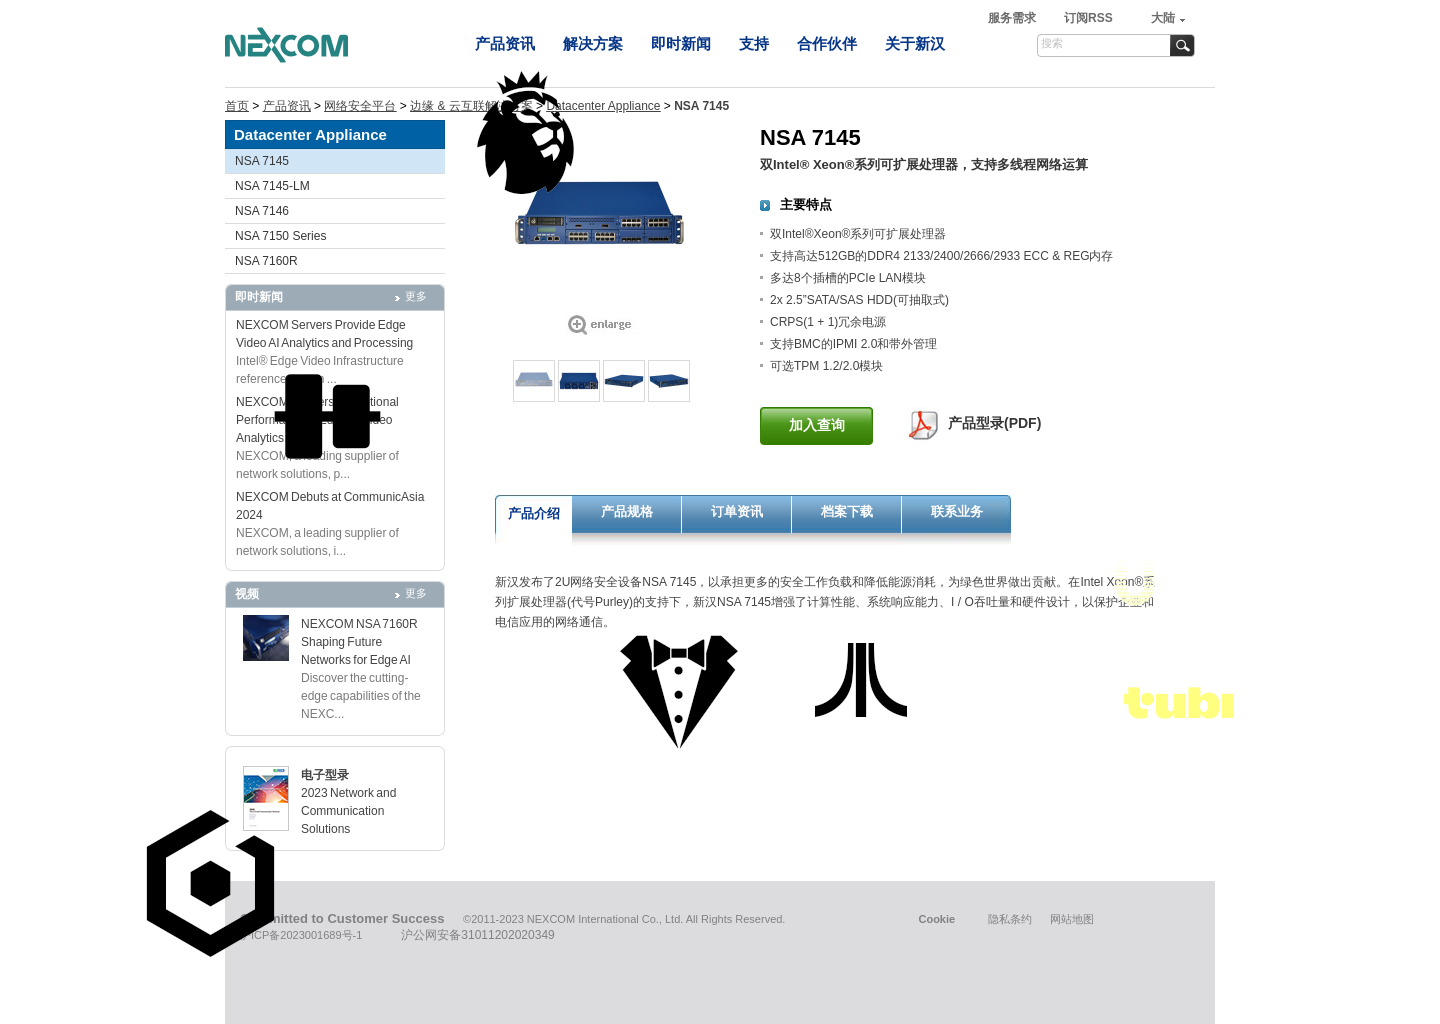  Describe the element at coordinates (1179, 703) in the screenshot. I see `open the tubi streaming app` at that location.